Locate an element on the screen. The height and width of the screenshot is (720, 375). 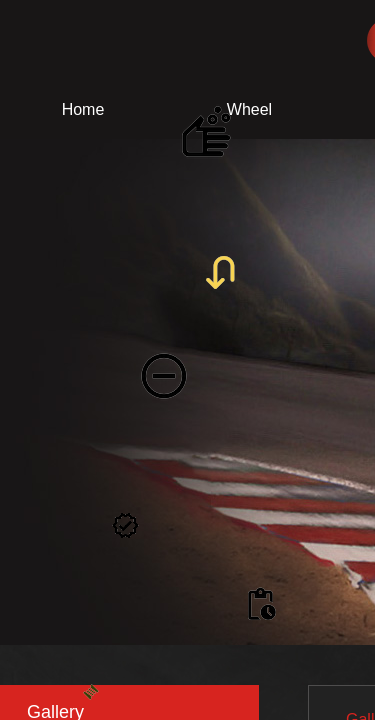
wash hands or hygiene reminder is located at coordinates (207, 131).